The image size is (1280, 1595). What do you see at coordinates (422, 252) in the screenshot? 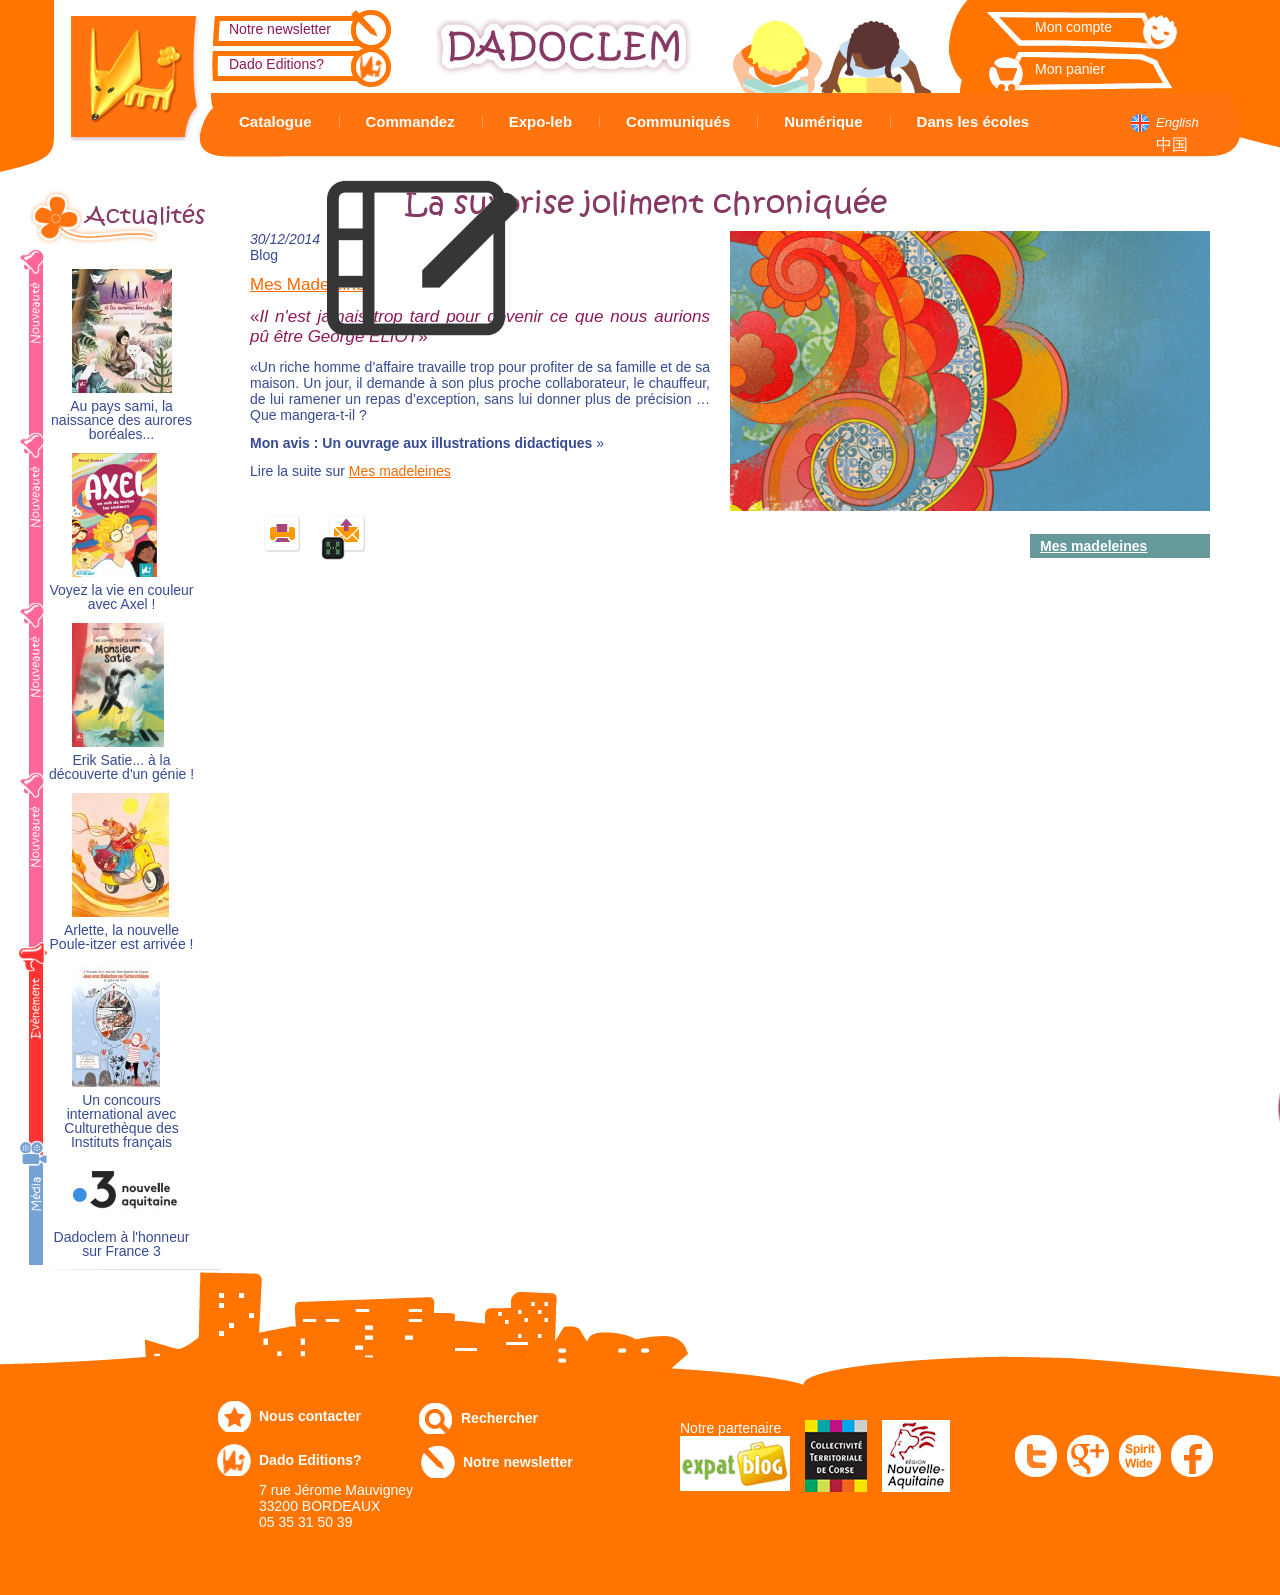
I see `graphics tablet input device` at bounding box center [422, 252].